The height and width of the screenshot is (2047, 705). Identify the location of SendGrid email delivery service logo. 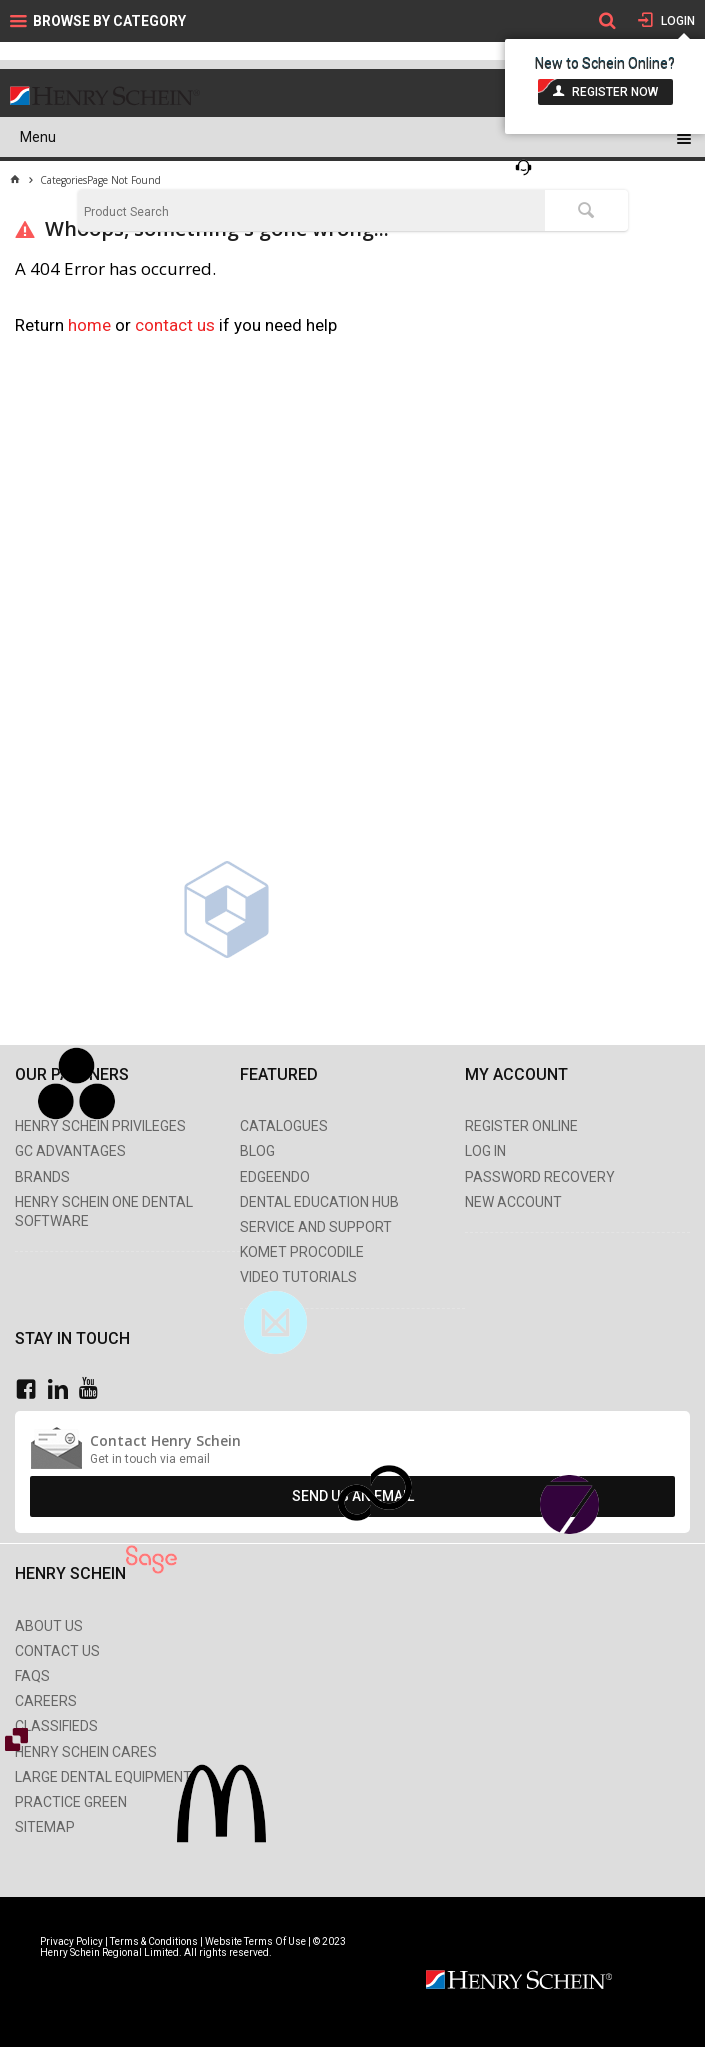
(16, 1739).